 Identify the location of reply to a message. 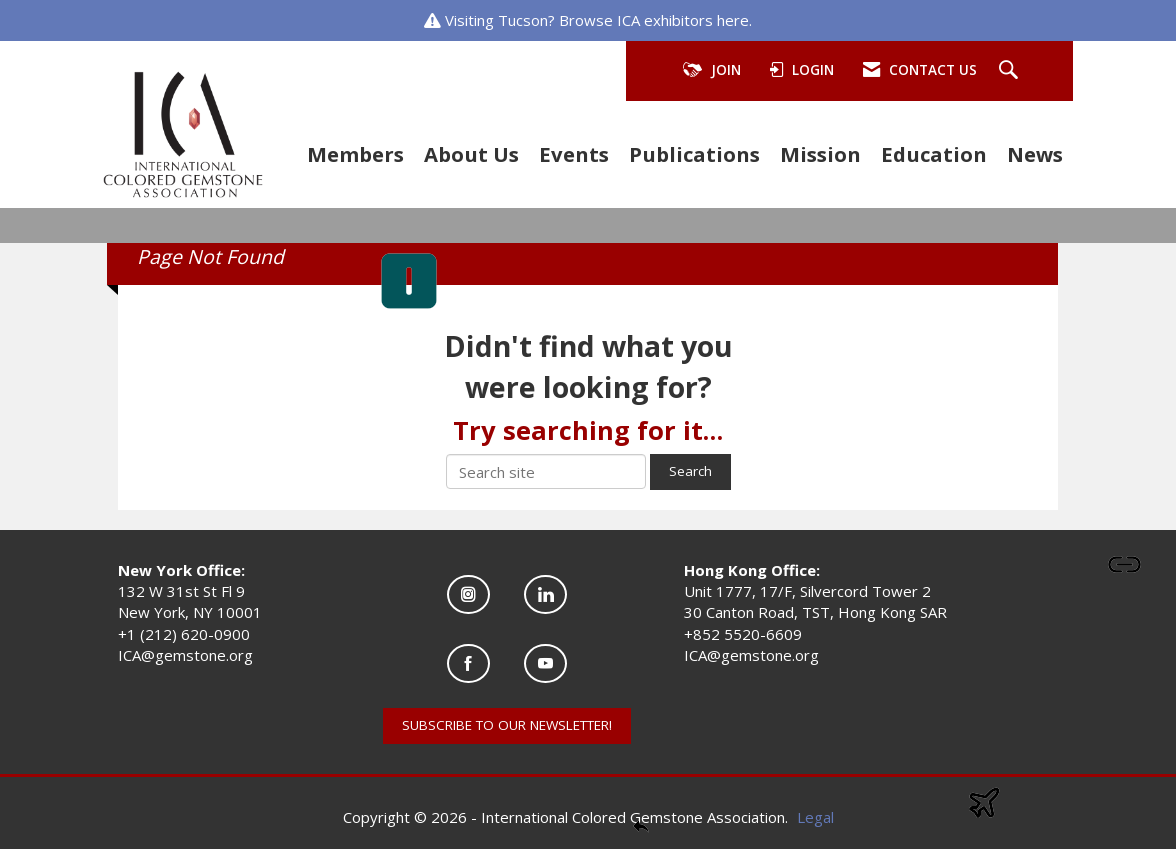
(641, 826).